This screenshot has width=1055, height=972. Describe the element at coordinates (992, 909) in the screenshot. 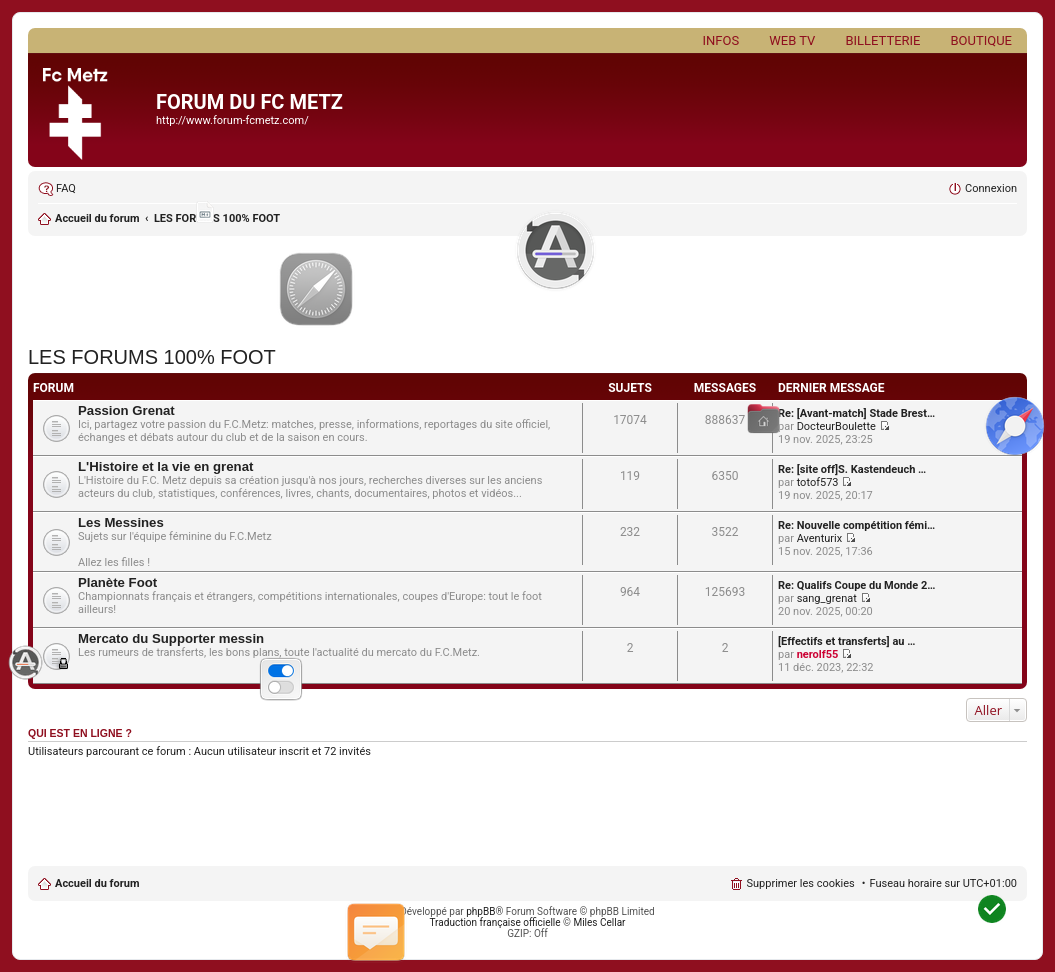

I see `confirm or accept an action` at that location.